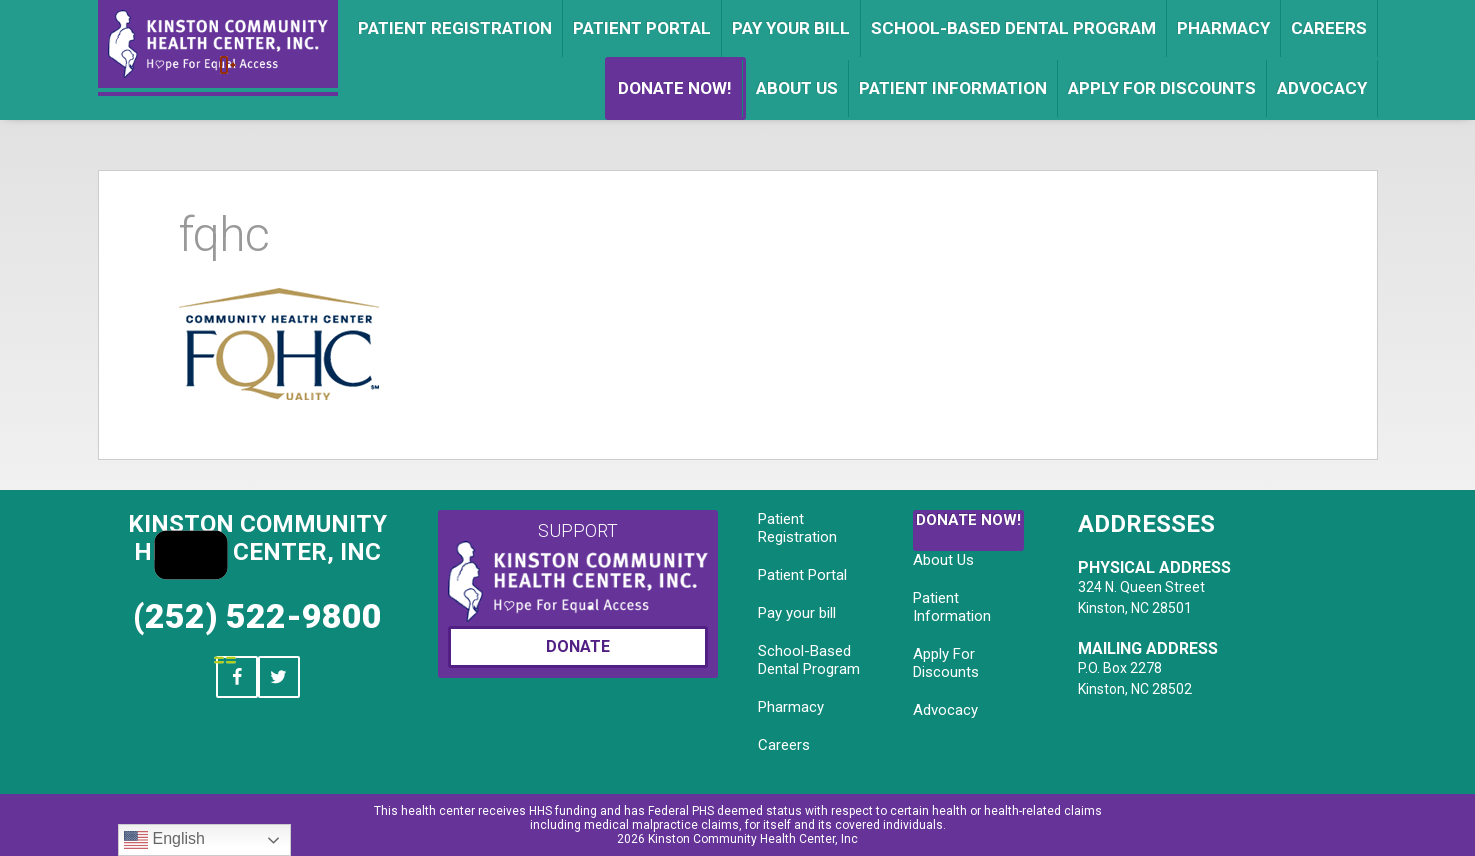 The image size is (1475, 856). Describe the element at coordinates (225, 660) in the screenshot. I see `indicates equality or comparison between values` at that location.